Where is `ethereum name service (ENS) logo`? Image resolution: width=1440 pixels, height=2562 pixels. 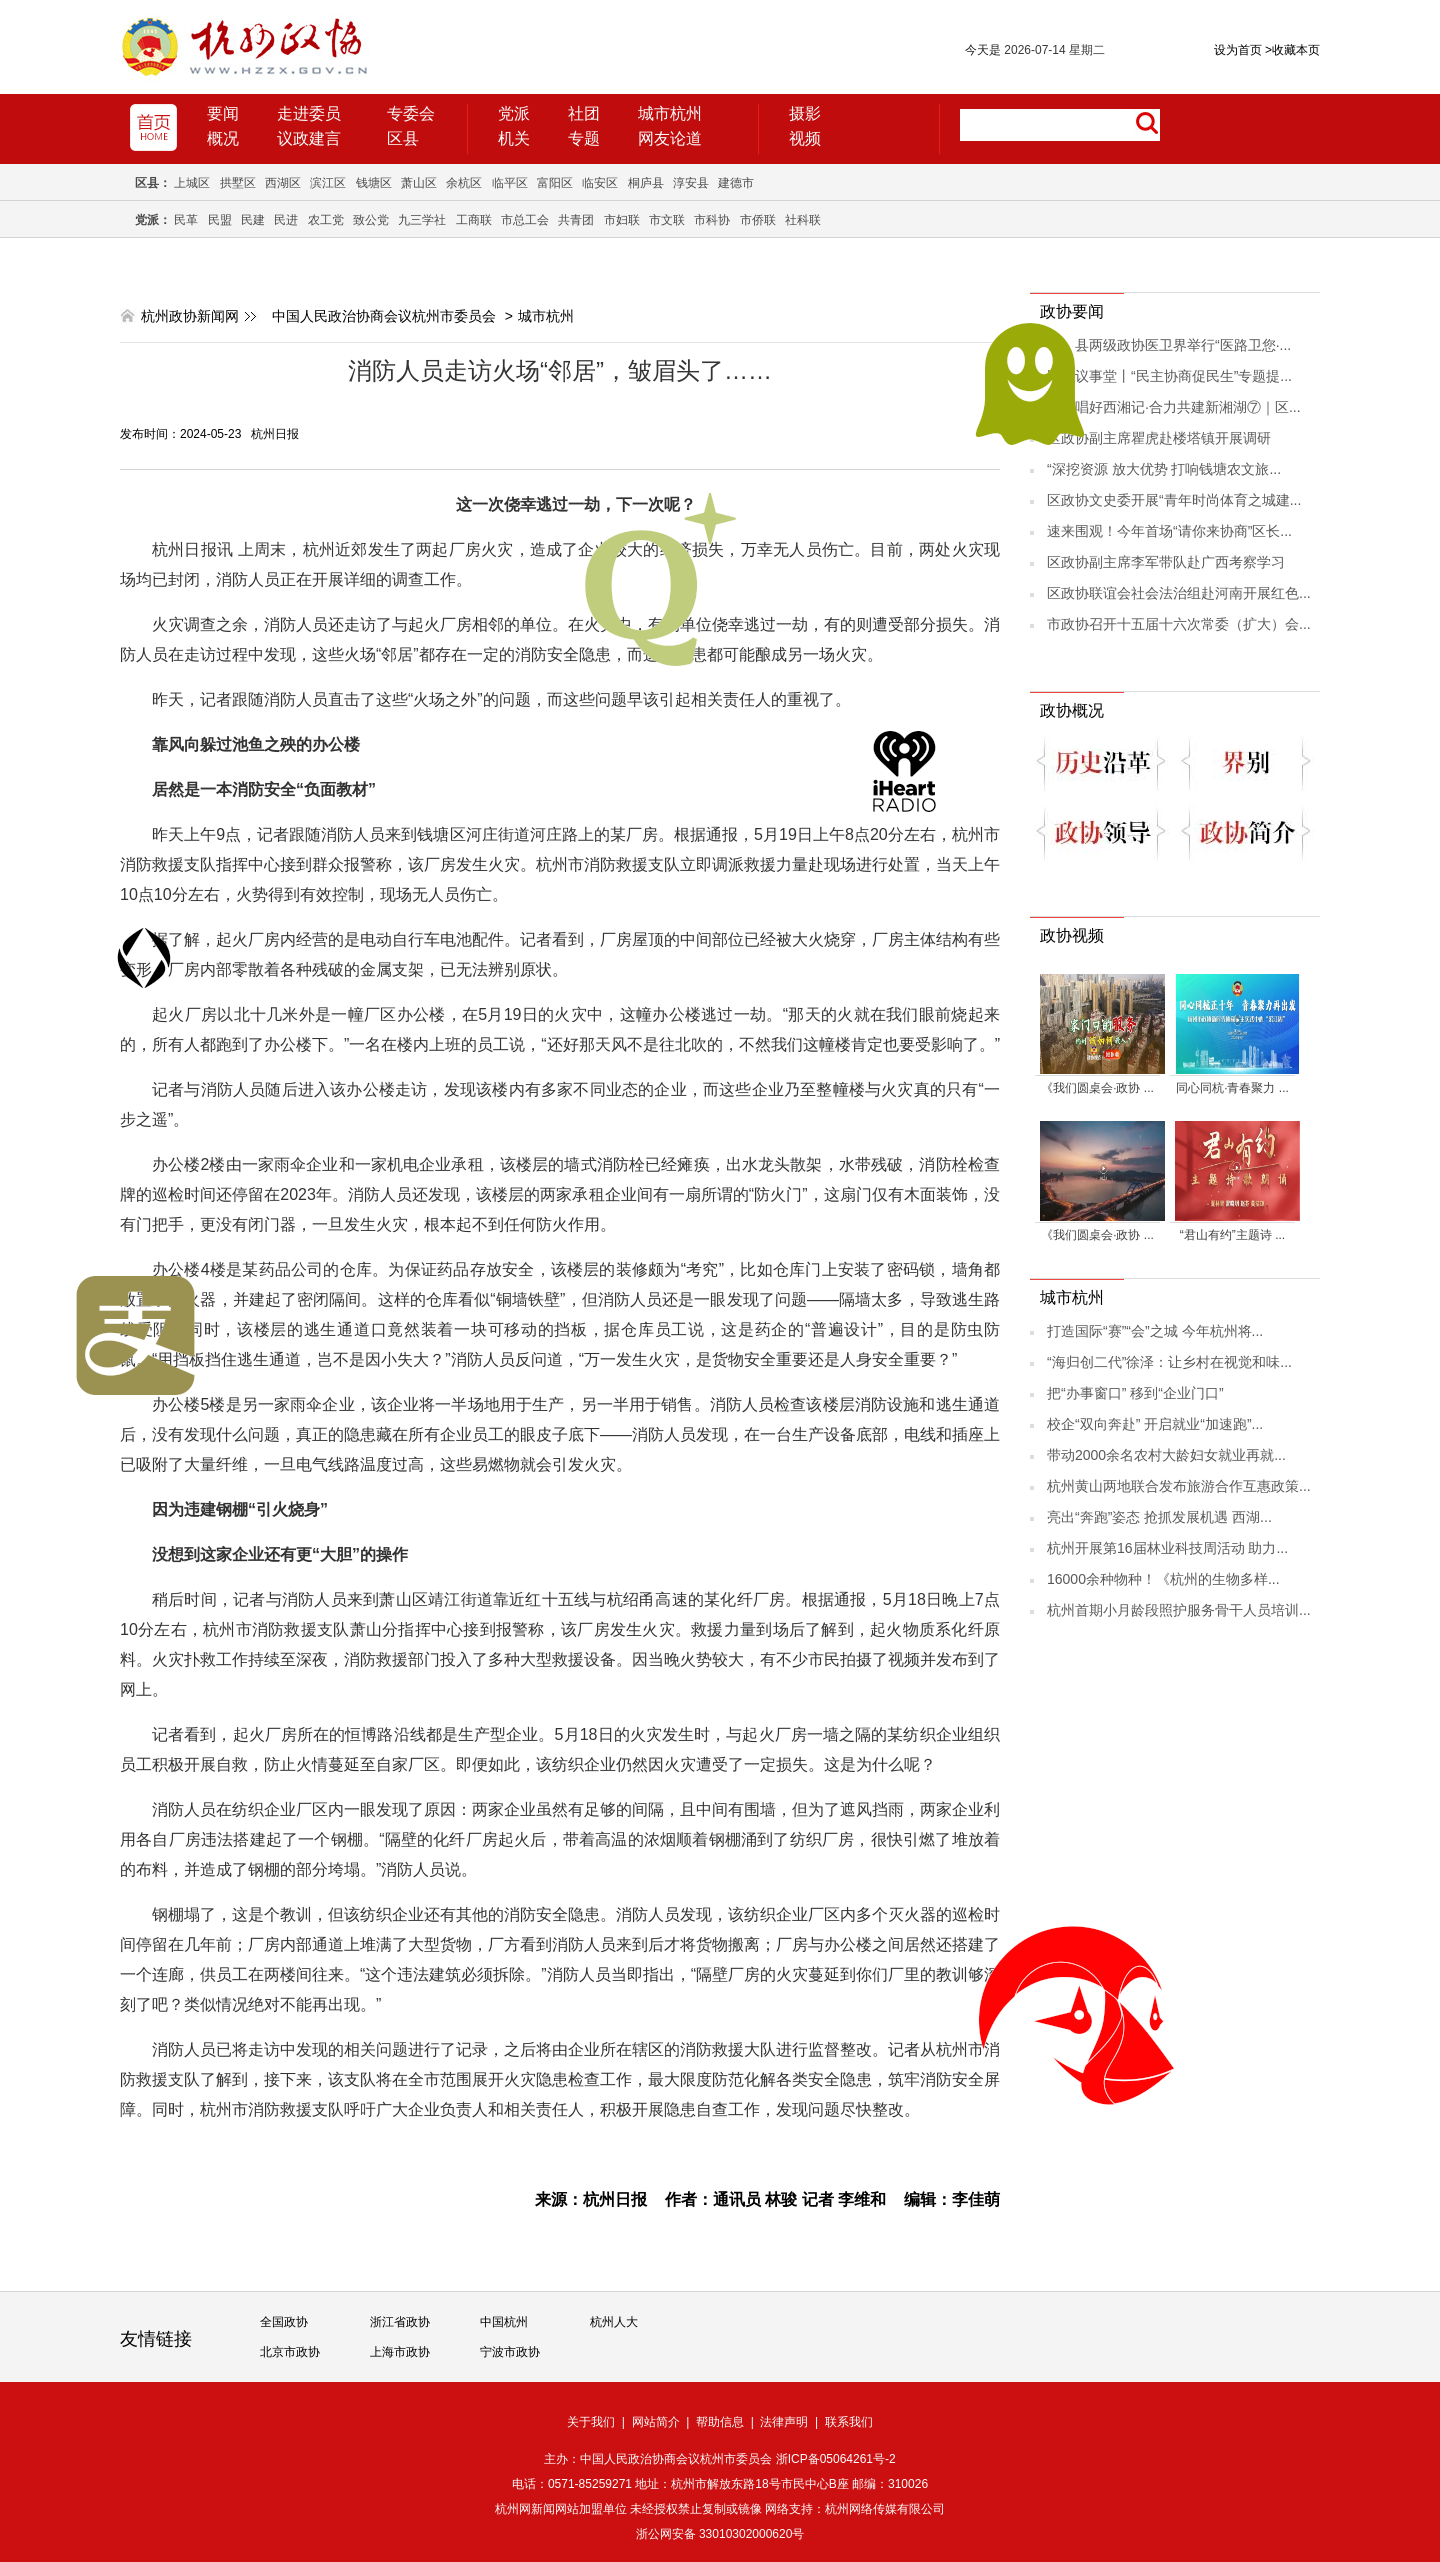
ethereum name service (ENS) logo is located at coordinates (144, 958).